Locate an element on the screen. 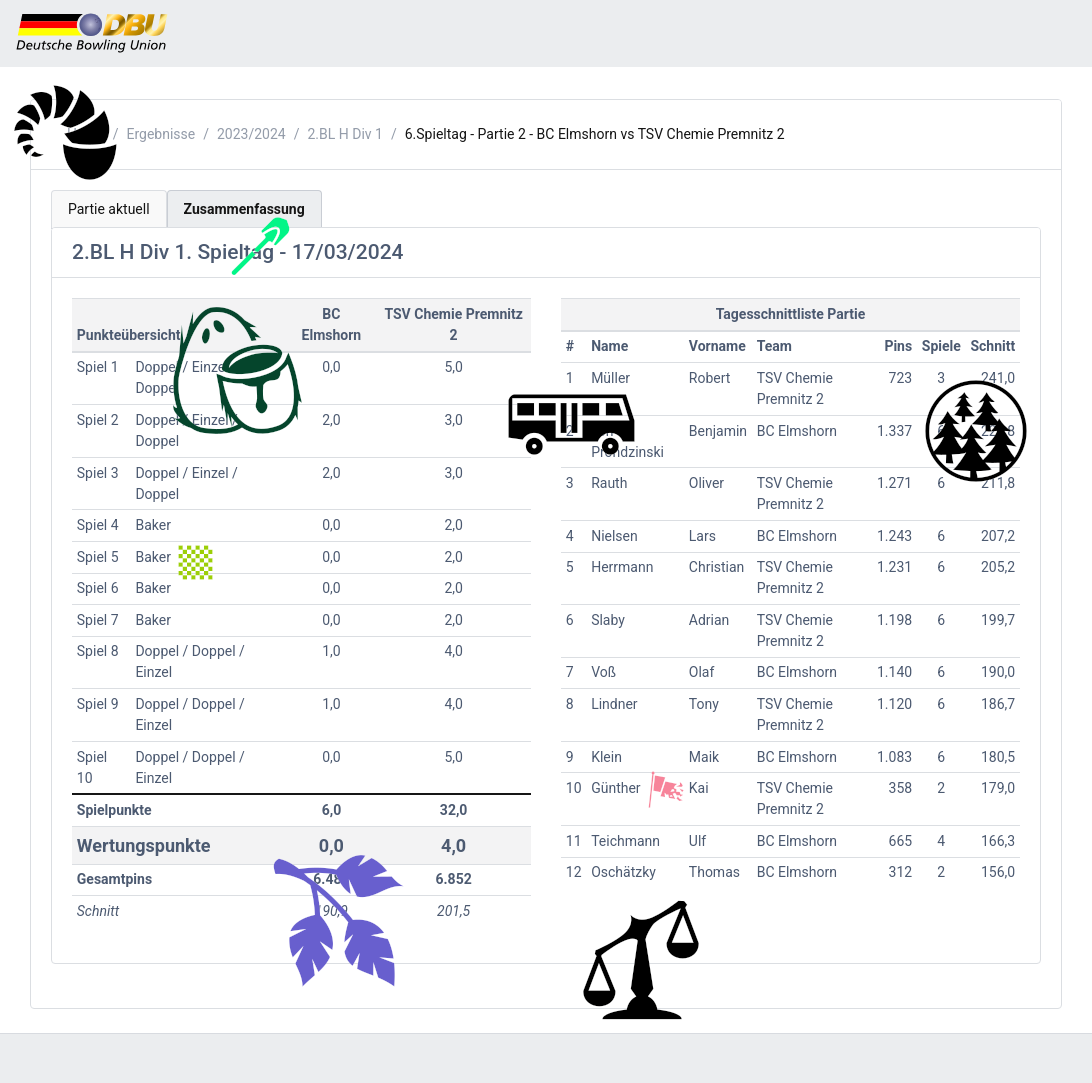  access cooking or food preparation menu is located at coordinates (64, 133).